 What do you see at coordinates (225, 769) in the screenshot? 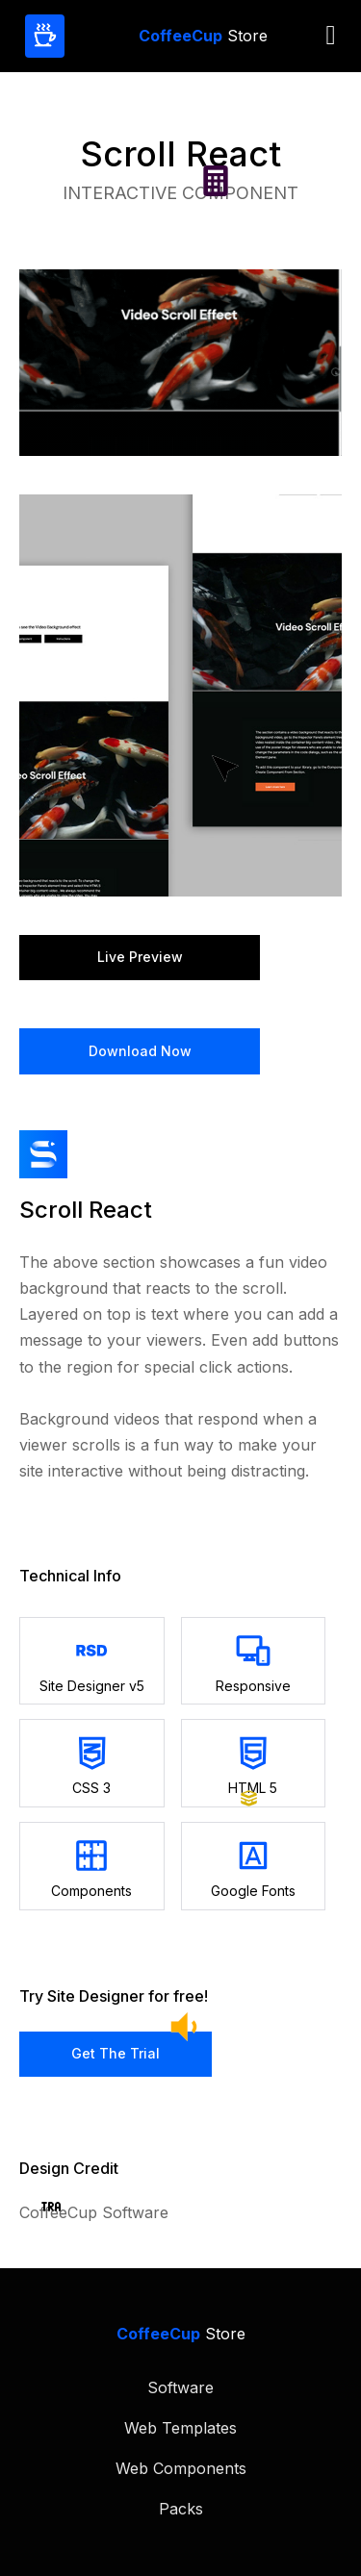
I see `show current location on map` at bounding box center [225, 769].